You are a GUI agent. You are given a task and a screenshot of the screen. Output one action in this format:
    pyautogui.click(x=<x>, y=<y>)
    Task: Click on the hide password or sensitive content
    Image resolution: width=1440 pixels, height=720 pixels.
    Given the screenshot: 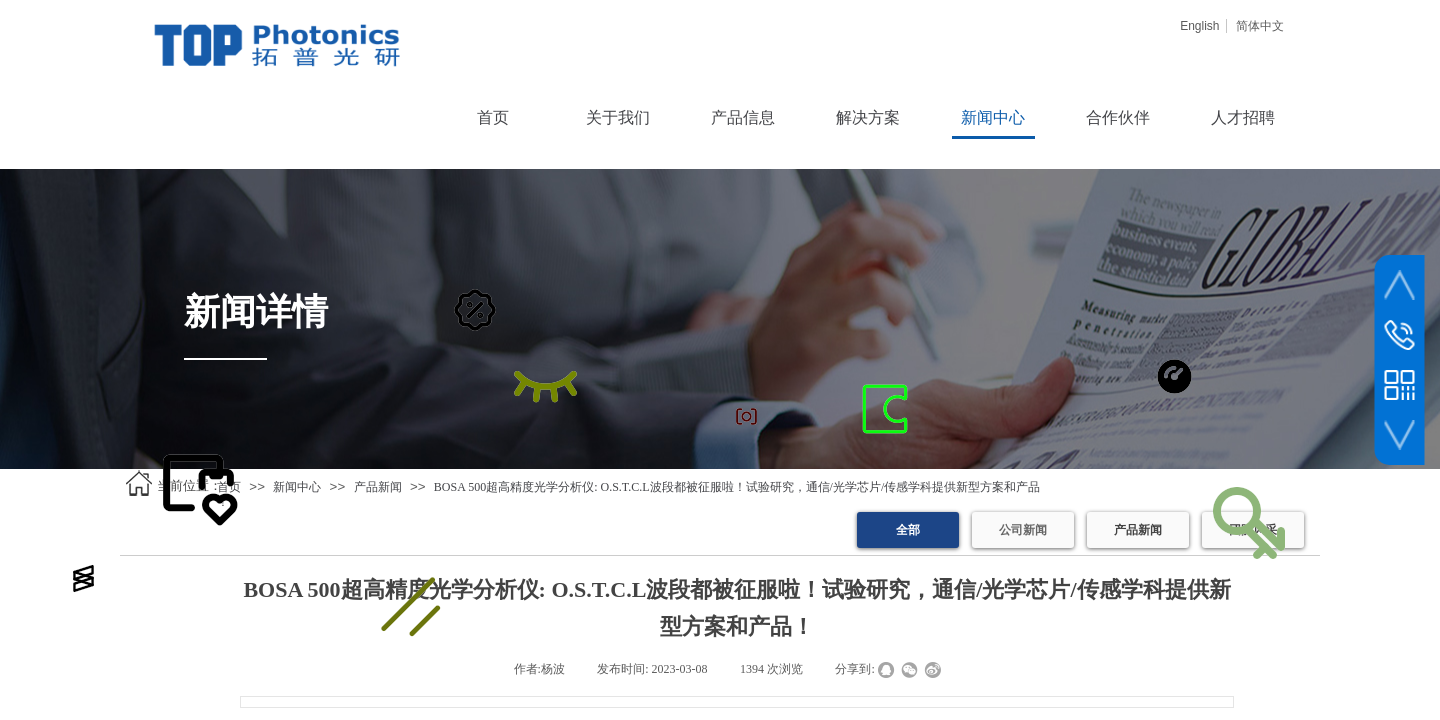 What is the action you would take?
    pyautogui.click(x=545, y=383)
    